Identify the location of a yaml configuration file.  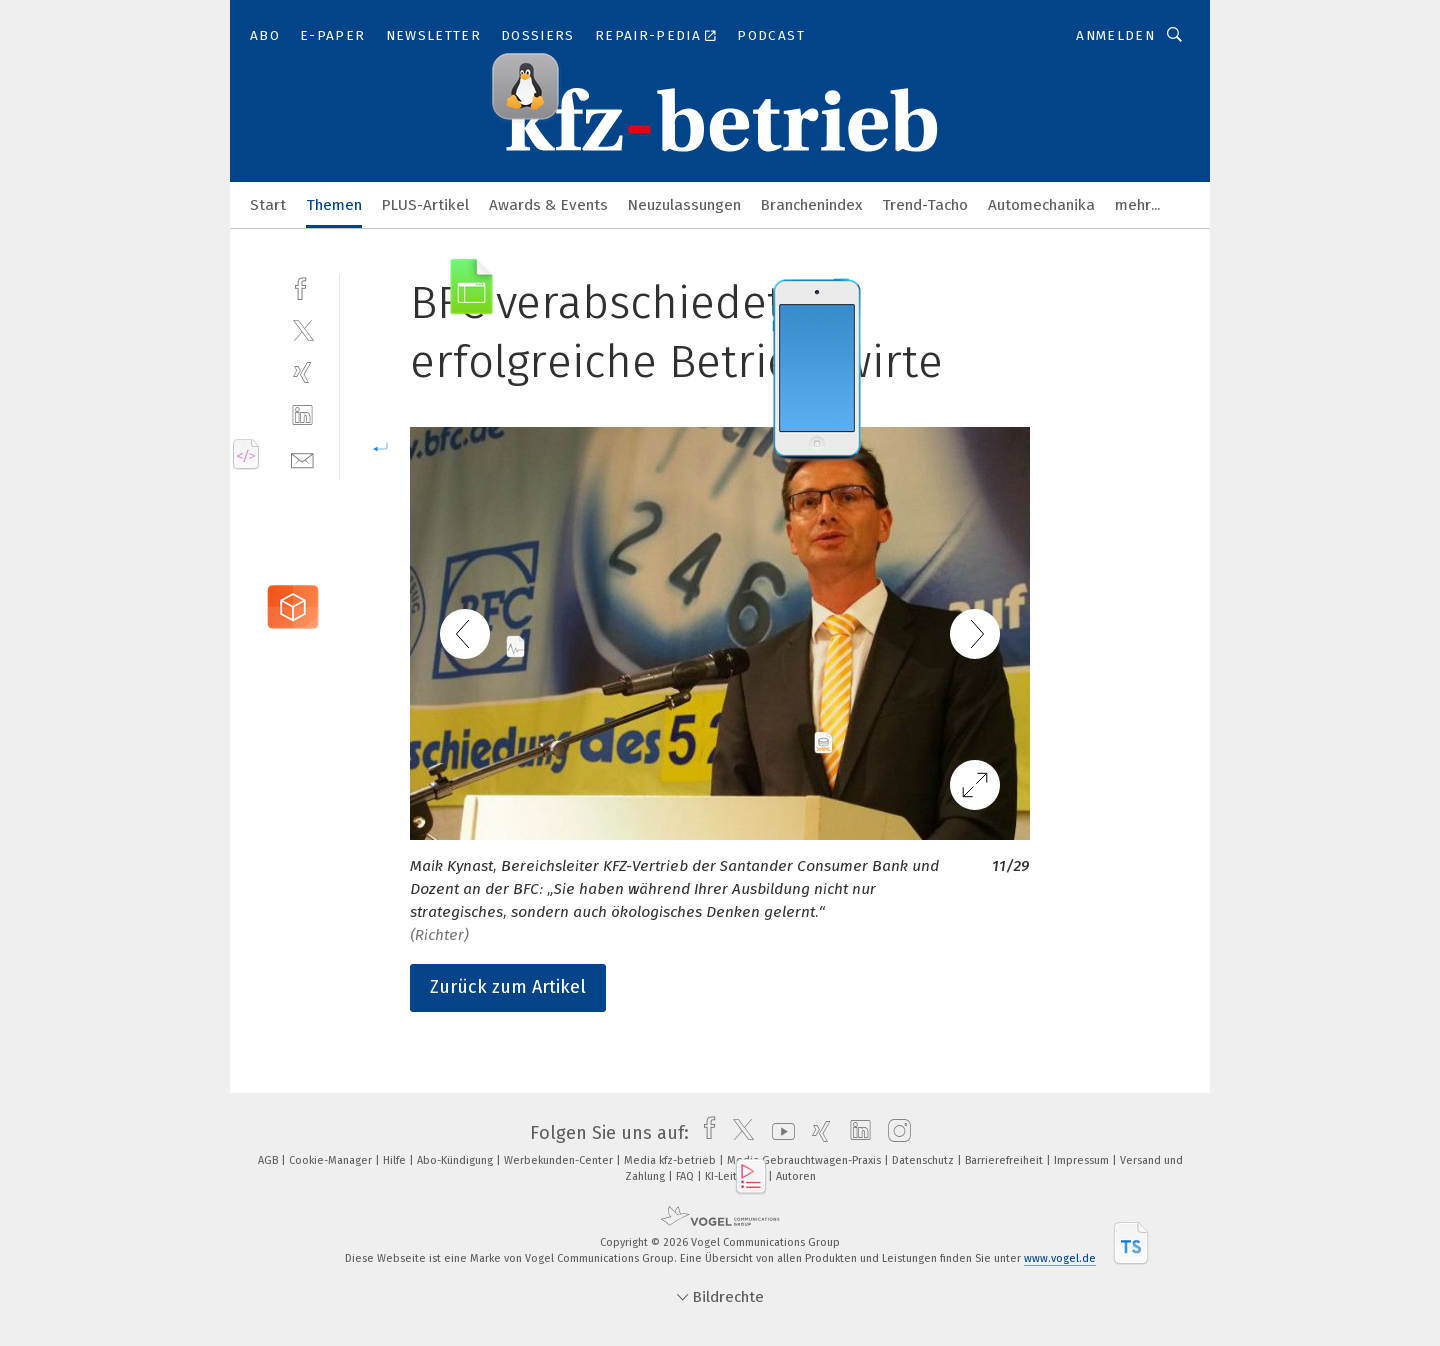
(823, 742).